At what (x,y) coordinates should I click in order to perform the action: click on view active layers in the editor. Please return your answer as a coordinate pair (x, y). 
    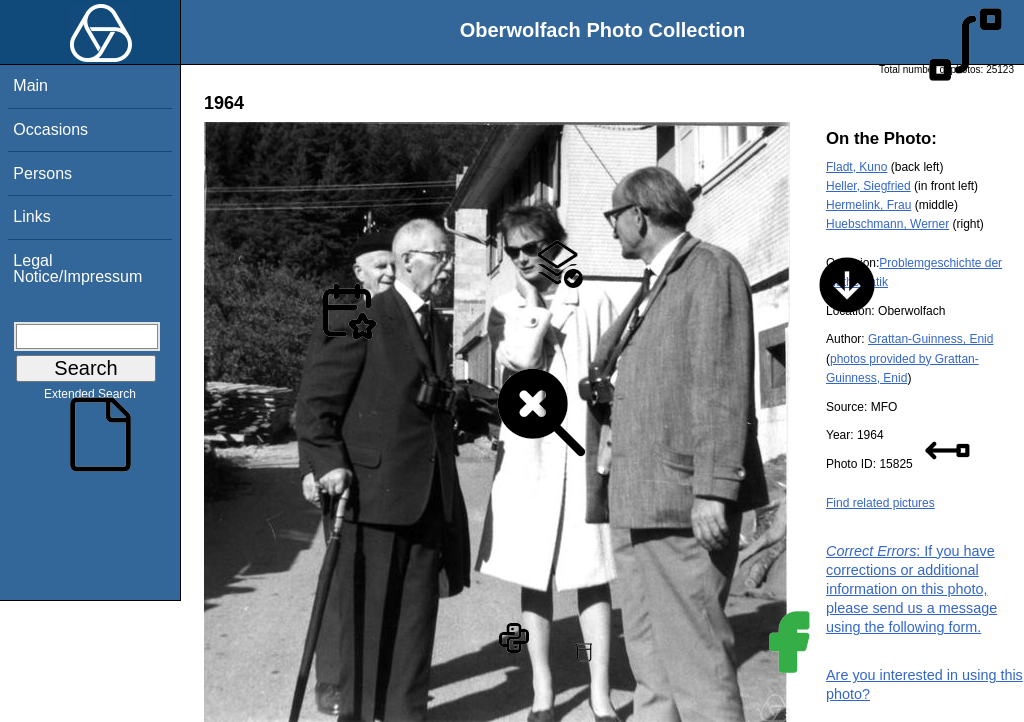
    Looking at the image, I should click on (557, 262).